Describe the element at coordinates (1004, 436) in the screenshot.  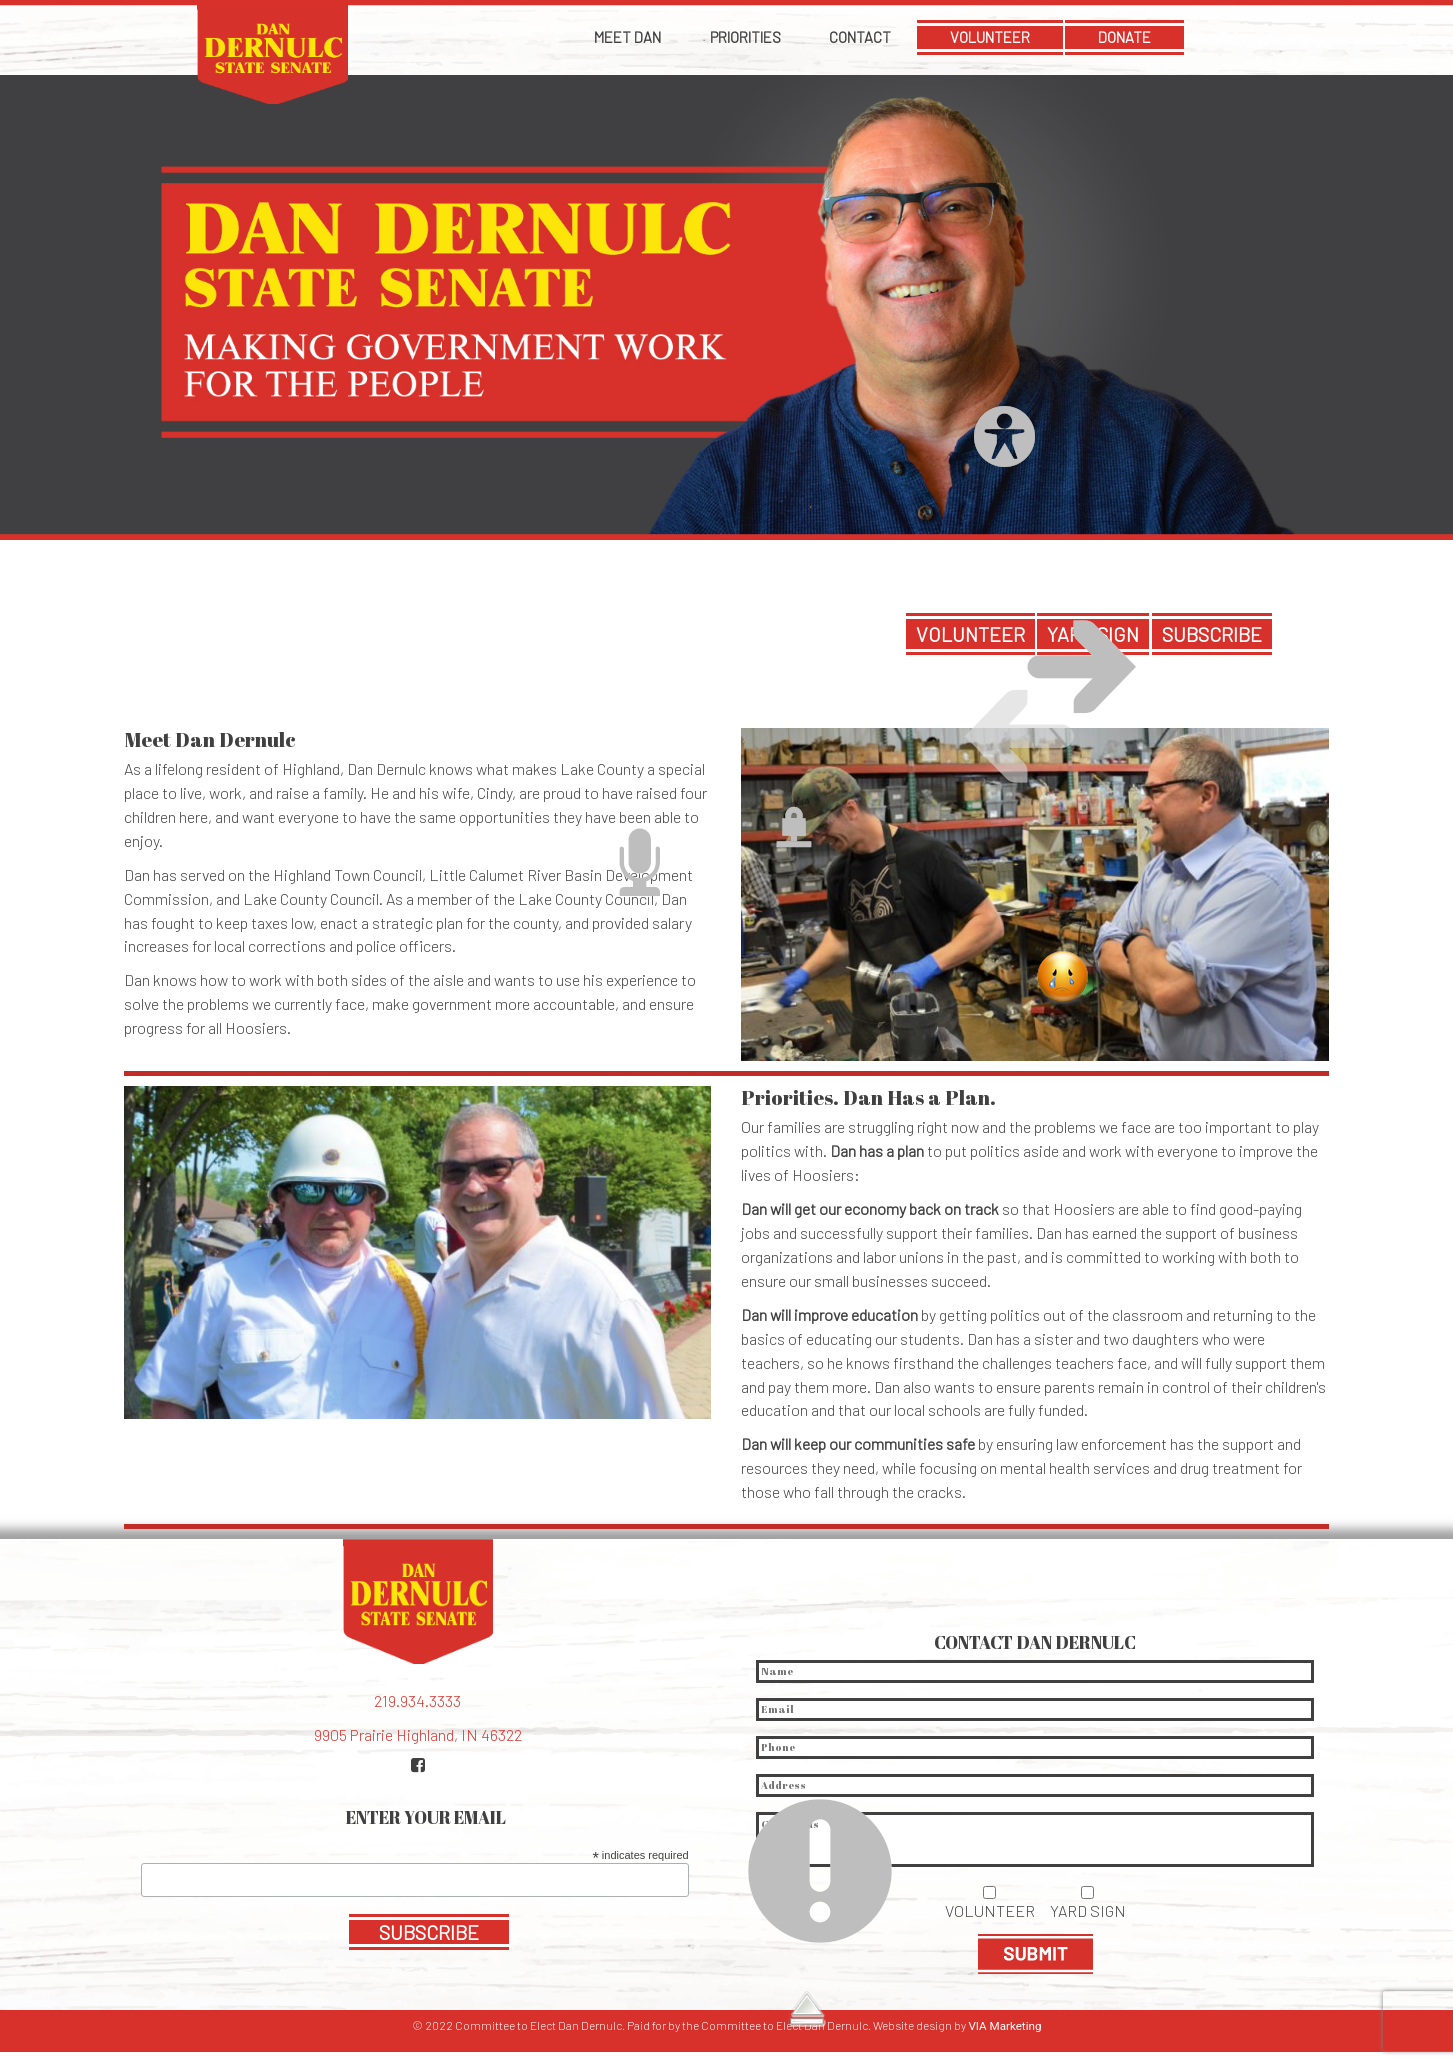
I see `open accessibility settings` at that location.